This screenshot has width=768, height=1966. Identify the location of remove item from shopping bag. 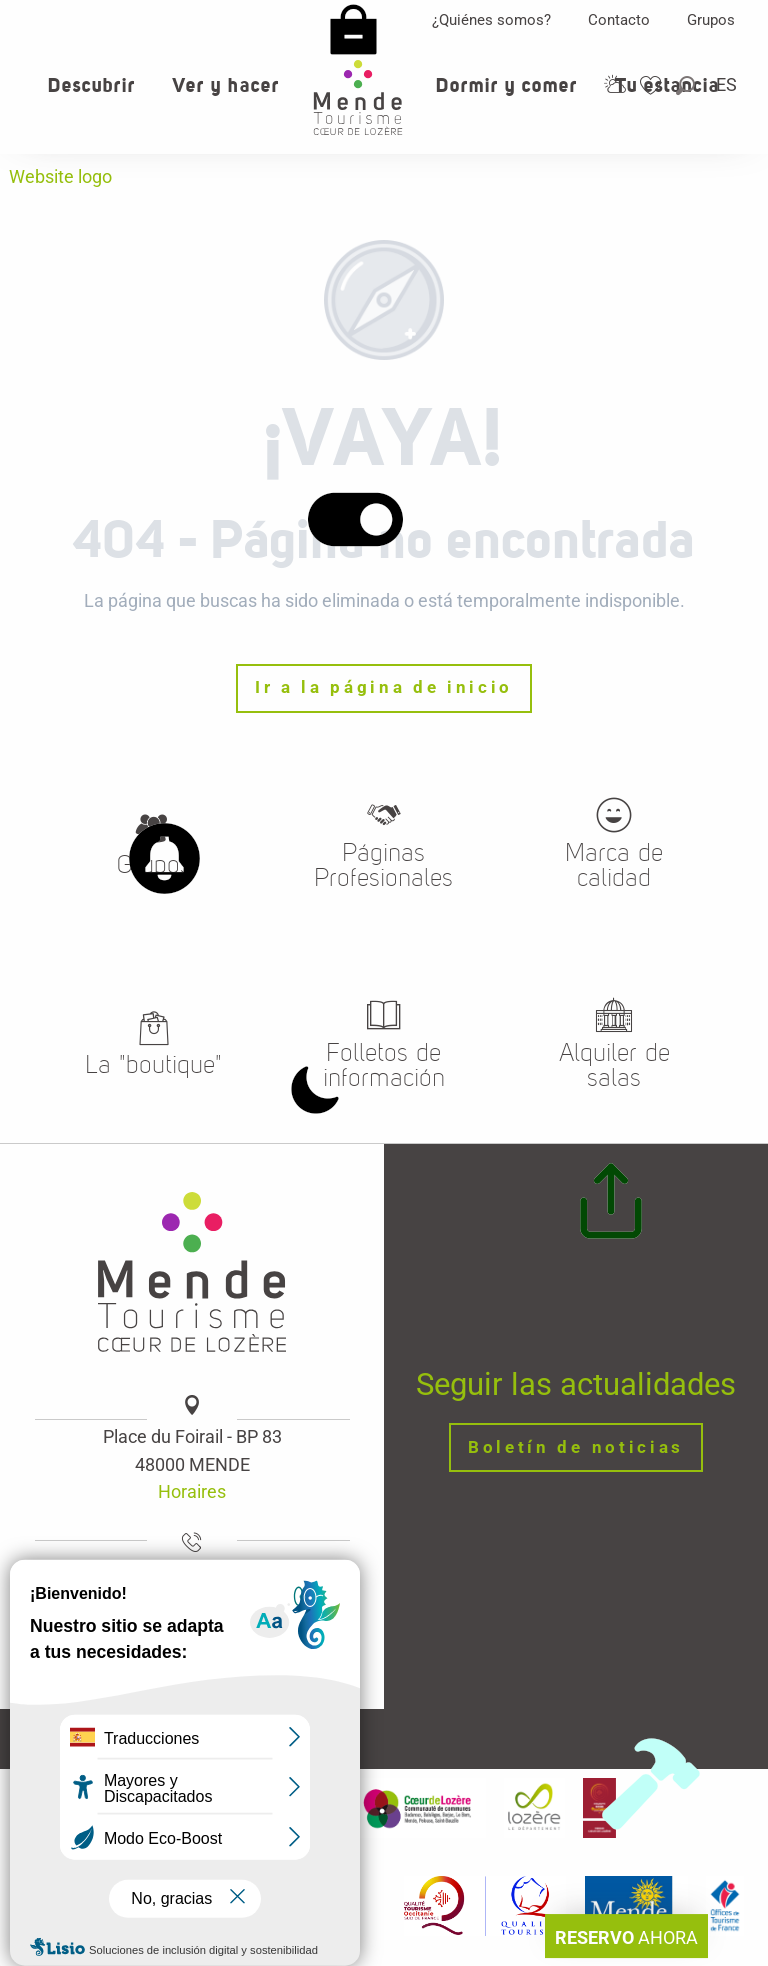
(353, 29).